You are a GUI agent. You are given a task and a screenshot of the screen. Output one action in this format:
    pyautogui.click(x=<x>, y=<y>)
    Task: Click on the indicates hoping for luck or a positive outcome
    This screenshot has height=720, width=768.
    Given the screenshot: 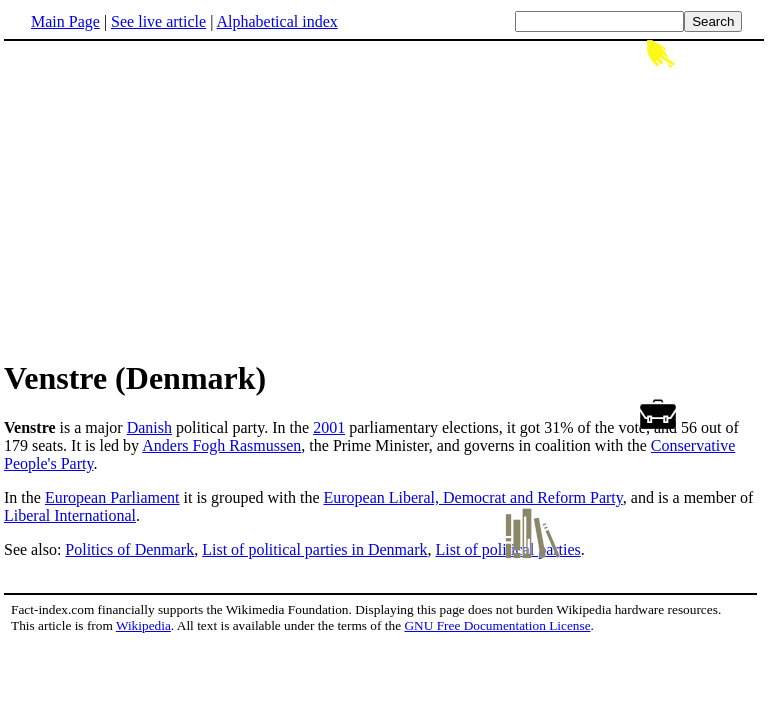 What is the action you would take?
    pyautogui.click(x=661, y=54)
    